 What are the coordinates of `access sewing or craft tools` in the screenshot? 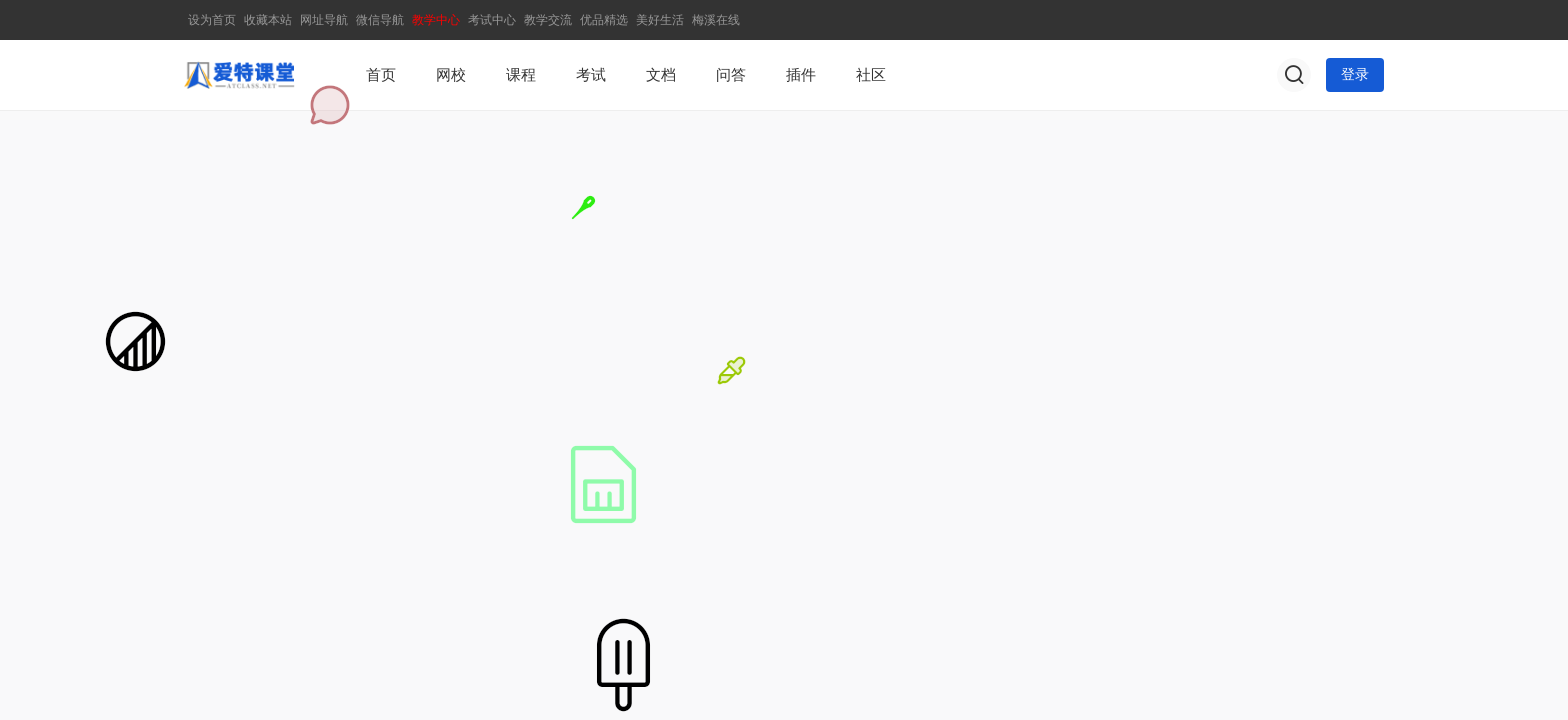 It's located at (583, 207).